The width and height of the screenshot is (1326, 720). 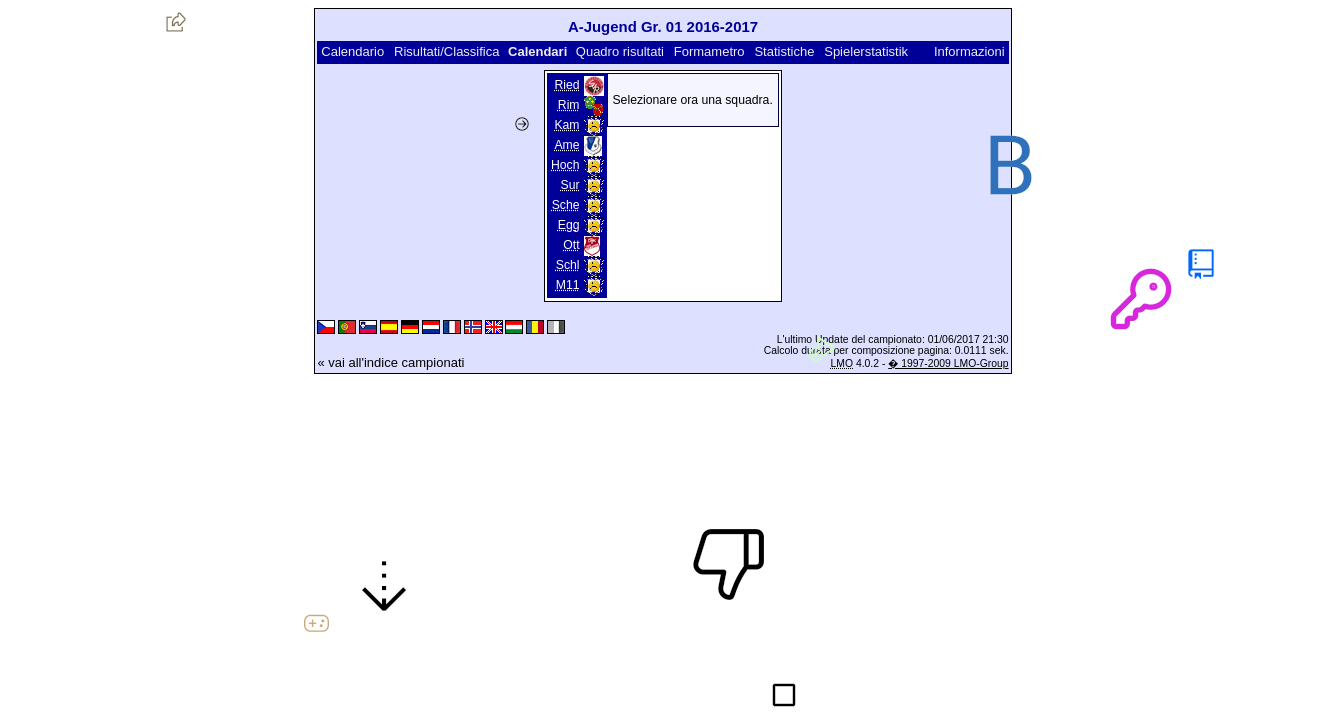 I want to click on open game-related files or projects, so click(x=316, y=622).